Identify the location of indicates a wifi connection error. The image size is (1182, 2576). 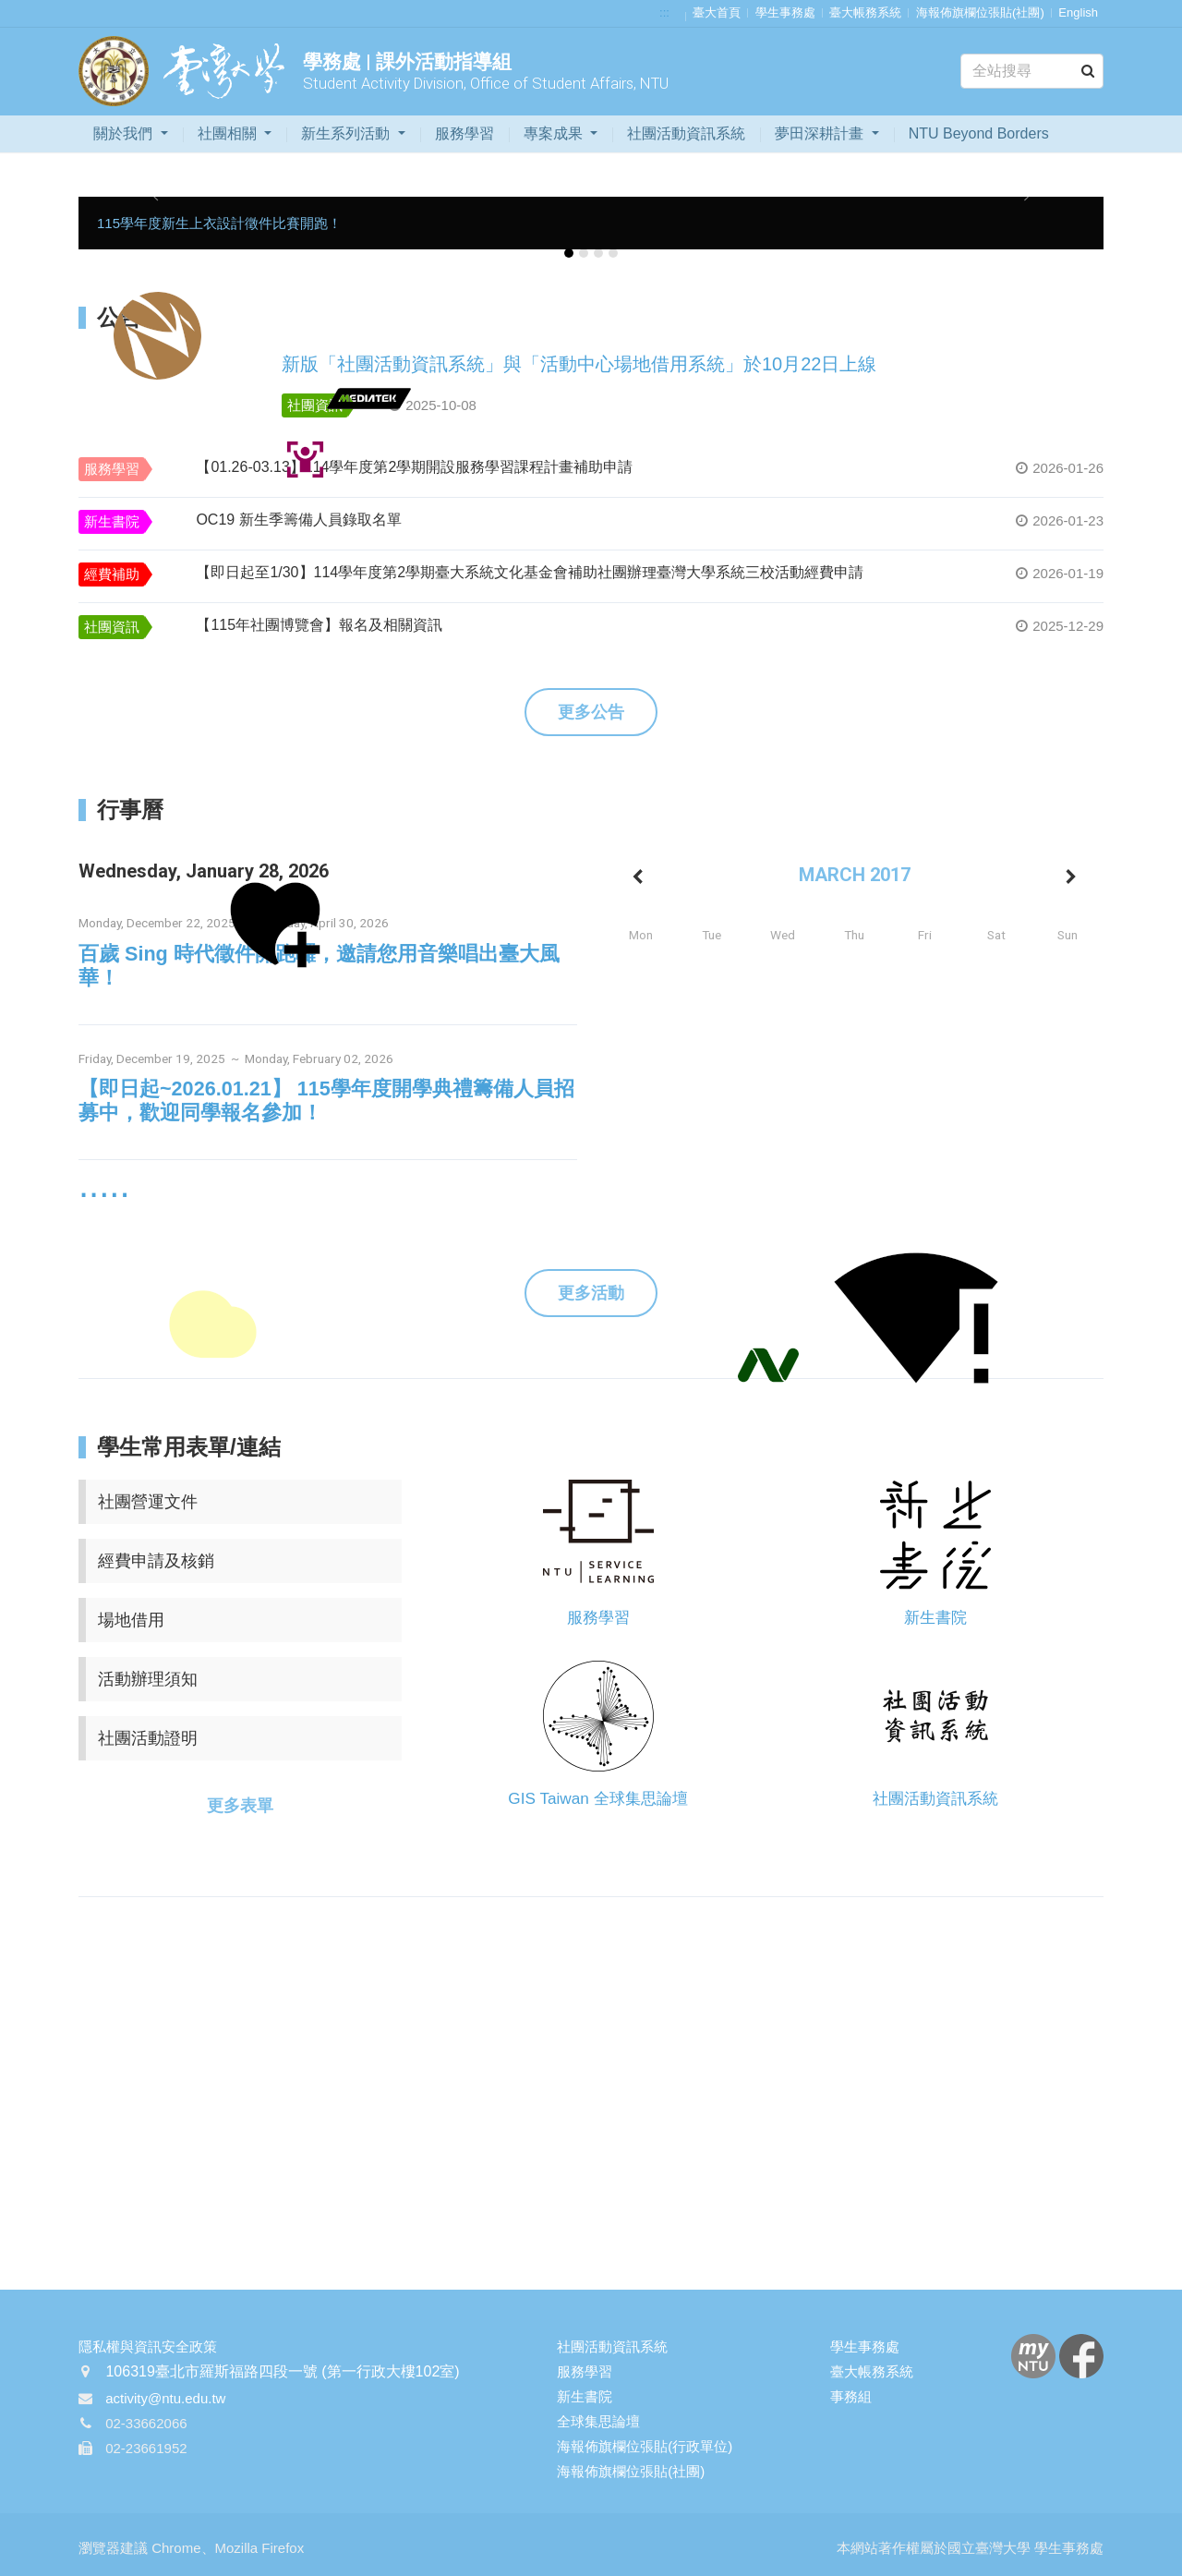
(916, 1318).